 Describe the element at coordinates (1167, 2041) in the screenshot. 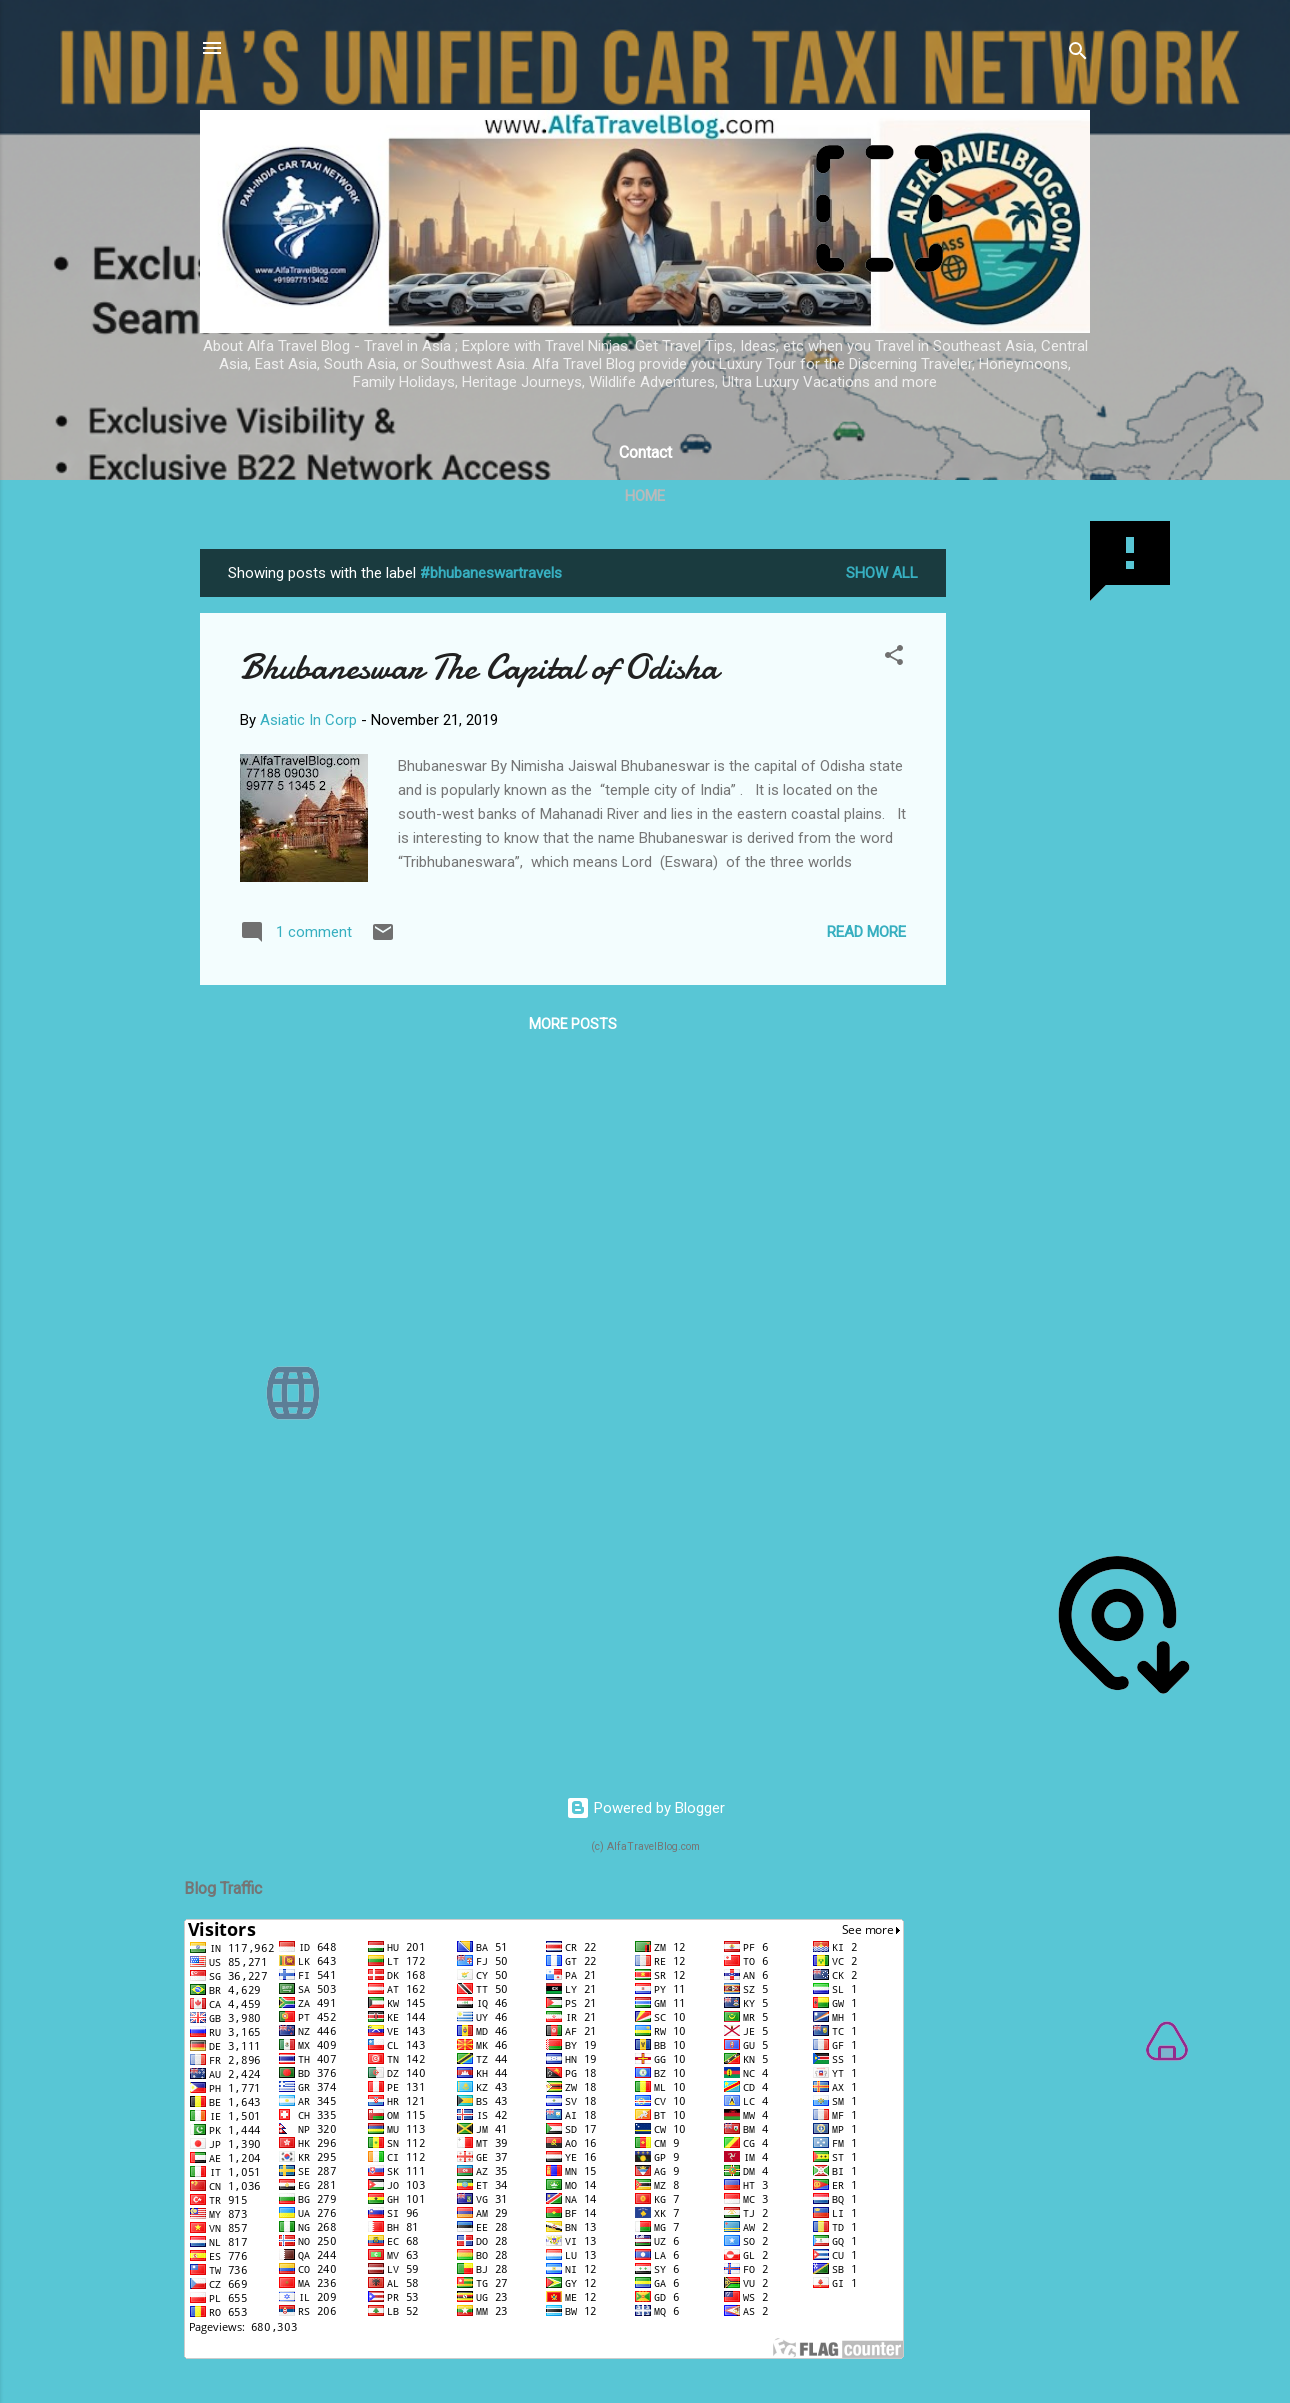

I see `access japanese food or sushi category` at that location.